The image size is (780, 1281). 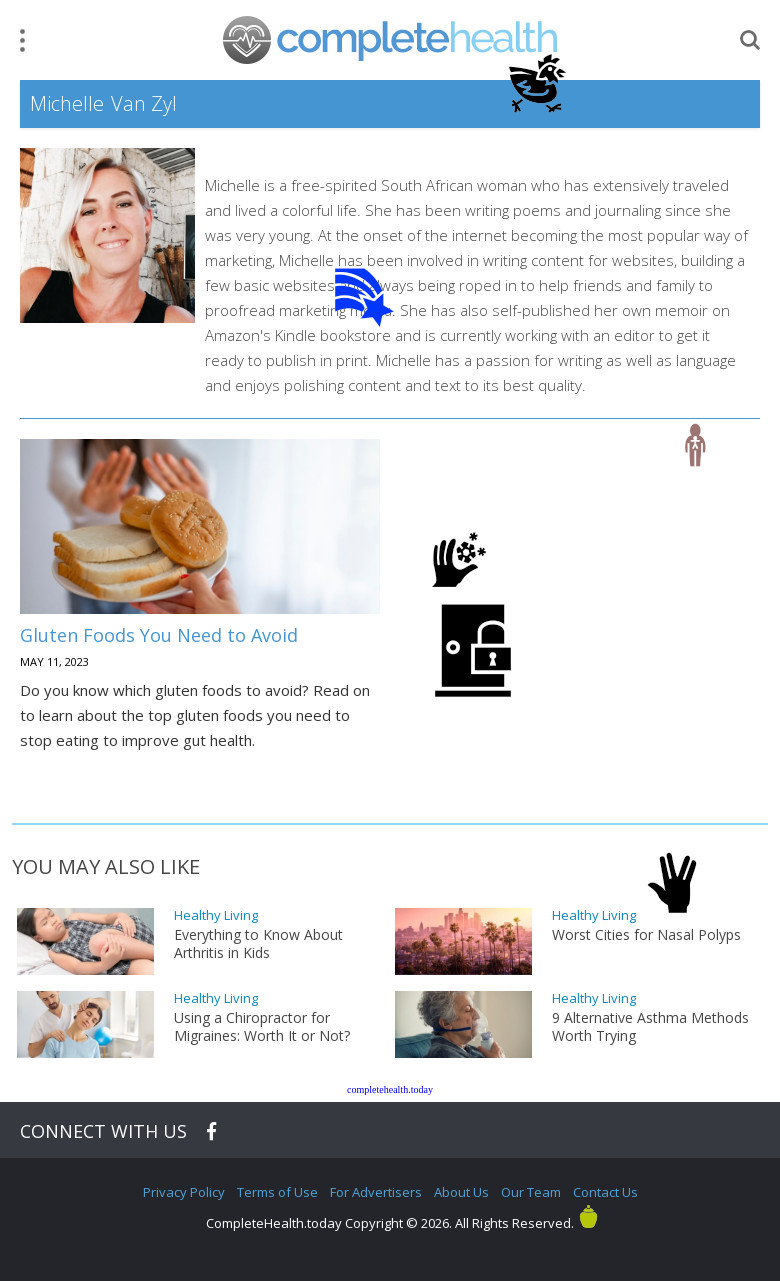 What do you see at coordinates (672, 882) in the screenshot?
I see `vulcan salute or "live long and prosper" gesture` at bounding box center [672, 882].